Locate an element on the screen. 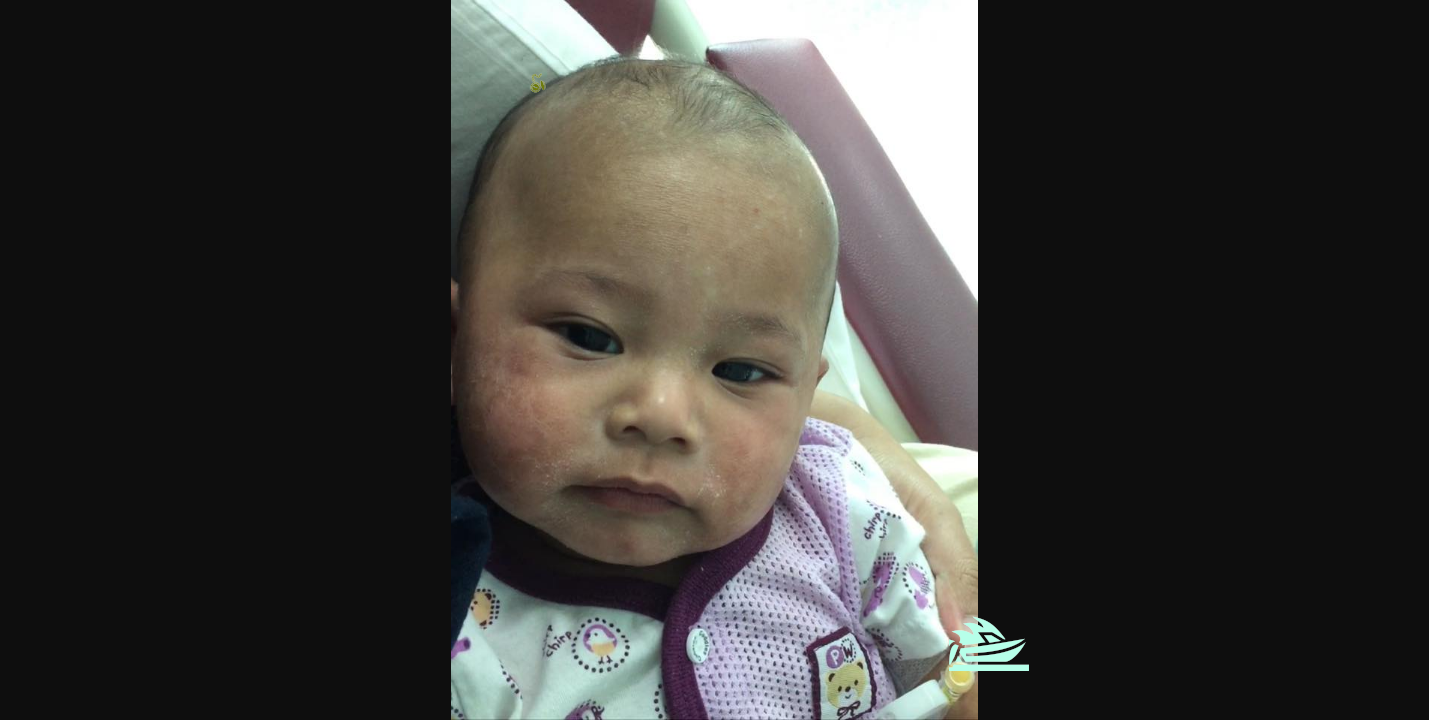  view elapsed game time or timer is located at coordinates (538, 83).